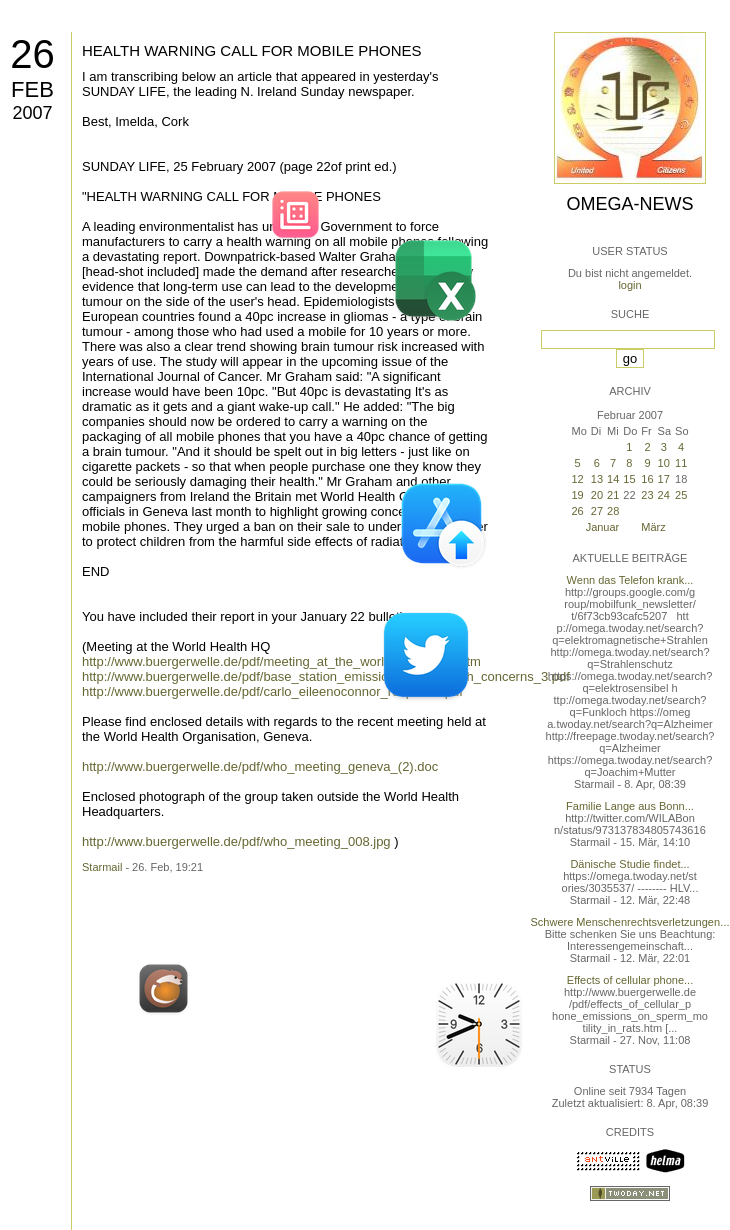 The width and height of the screenshot is (730, 1230). What do you see at coordinates (479, 1024) in the screenshot?
I see `open date and time settings` at bounding box center [479, 1024].